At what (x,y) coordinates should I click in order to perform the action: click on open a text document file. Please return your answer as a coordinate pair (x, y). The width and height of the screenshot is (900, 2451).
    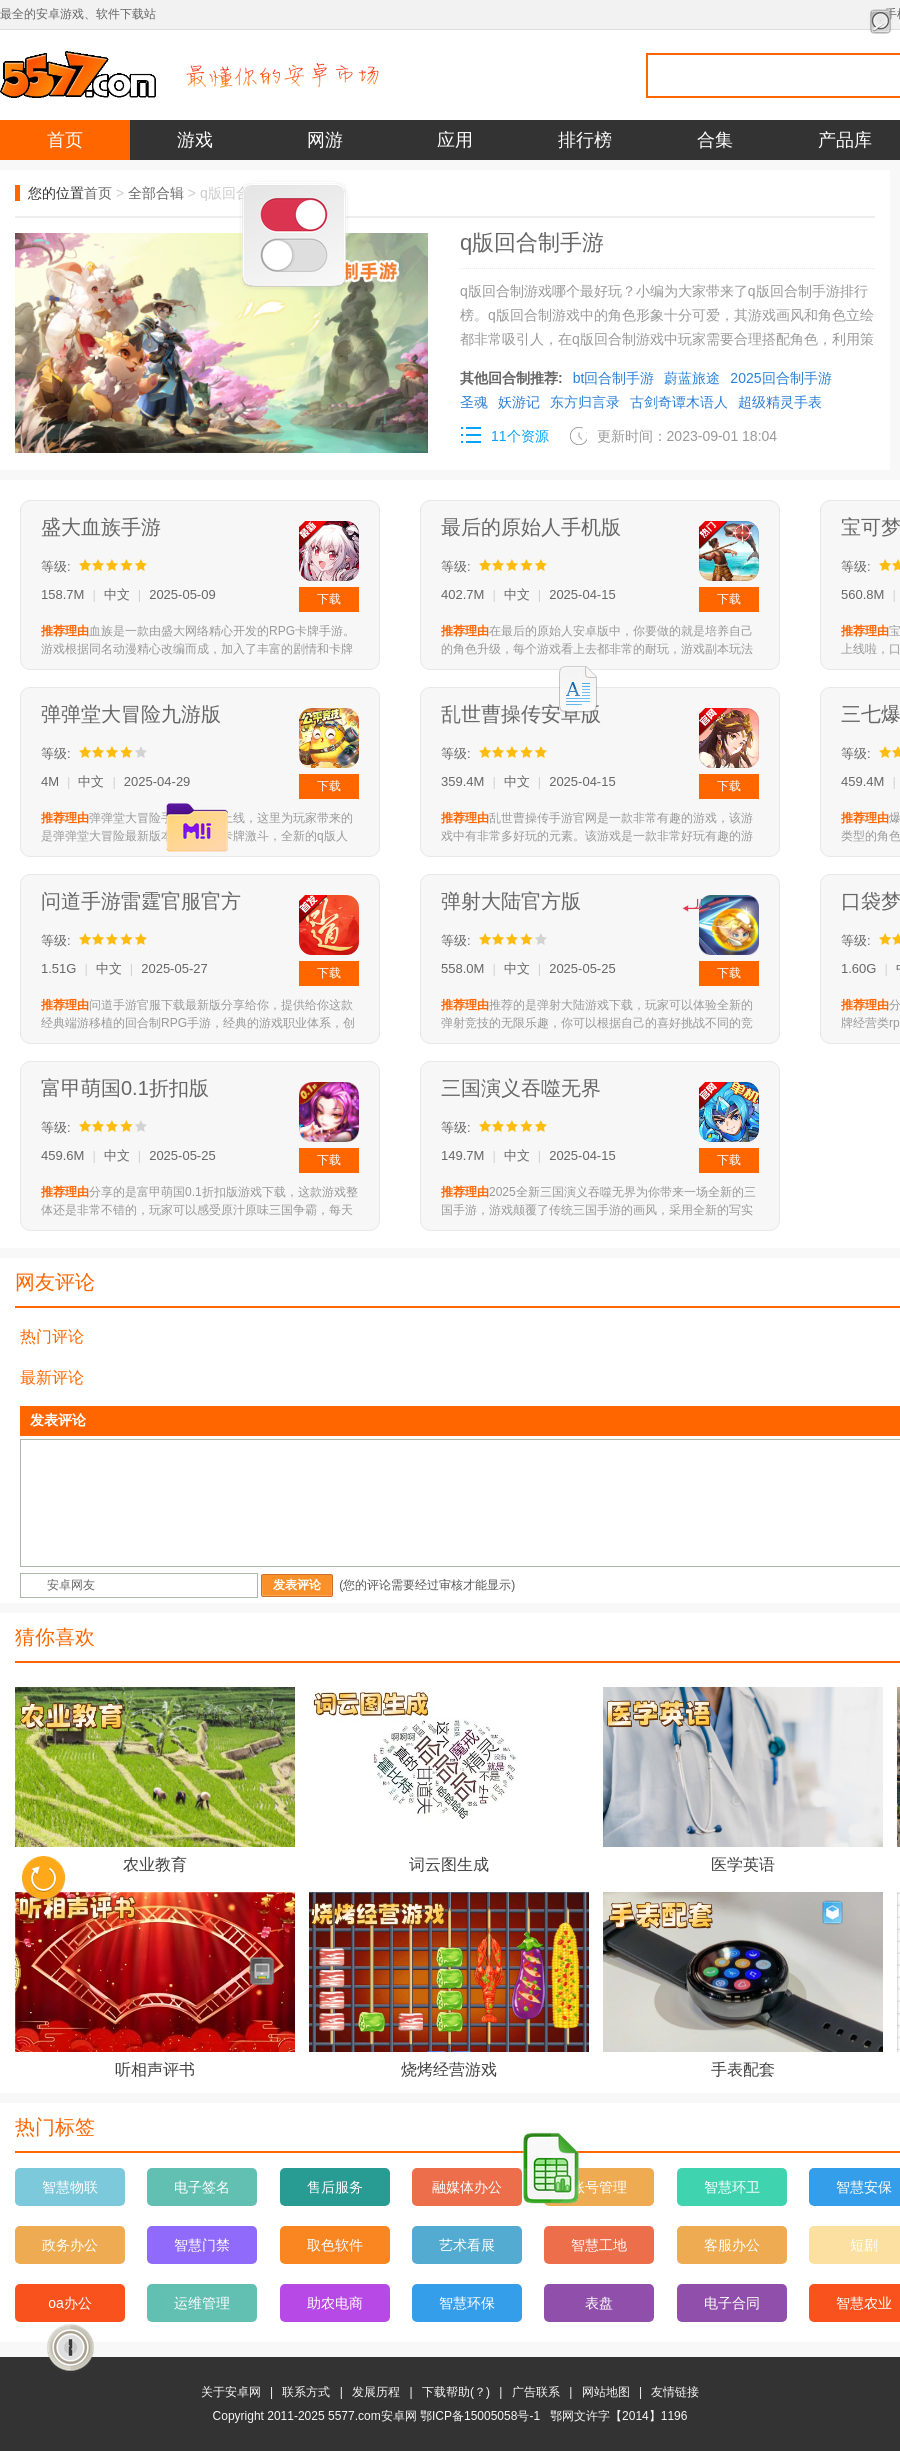
    Looking at the image, I should click on (578, 689).